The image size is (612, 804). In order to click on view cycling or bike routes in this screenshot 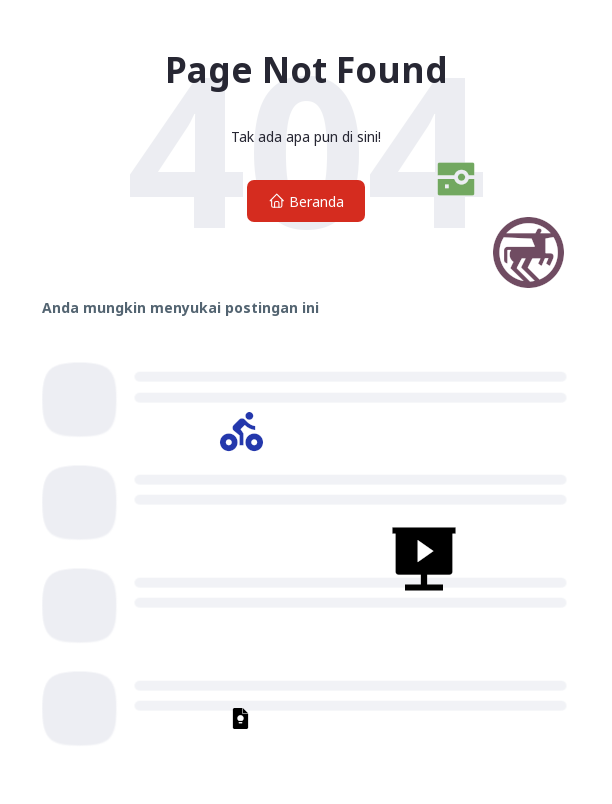, I will do `click(241, 433)`.